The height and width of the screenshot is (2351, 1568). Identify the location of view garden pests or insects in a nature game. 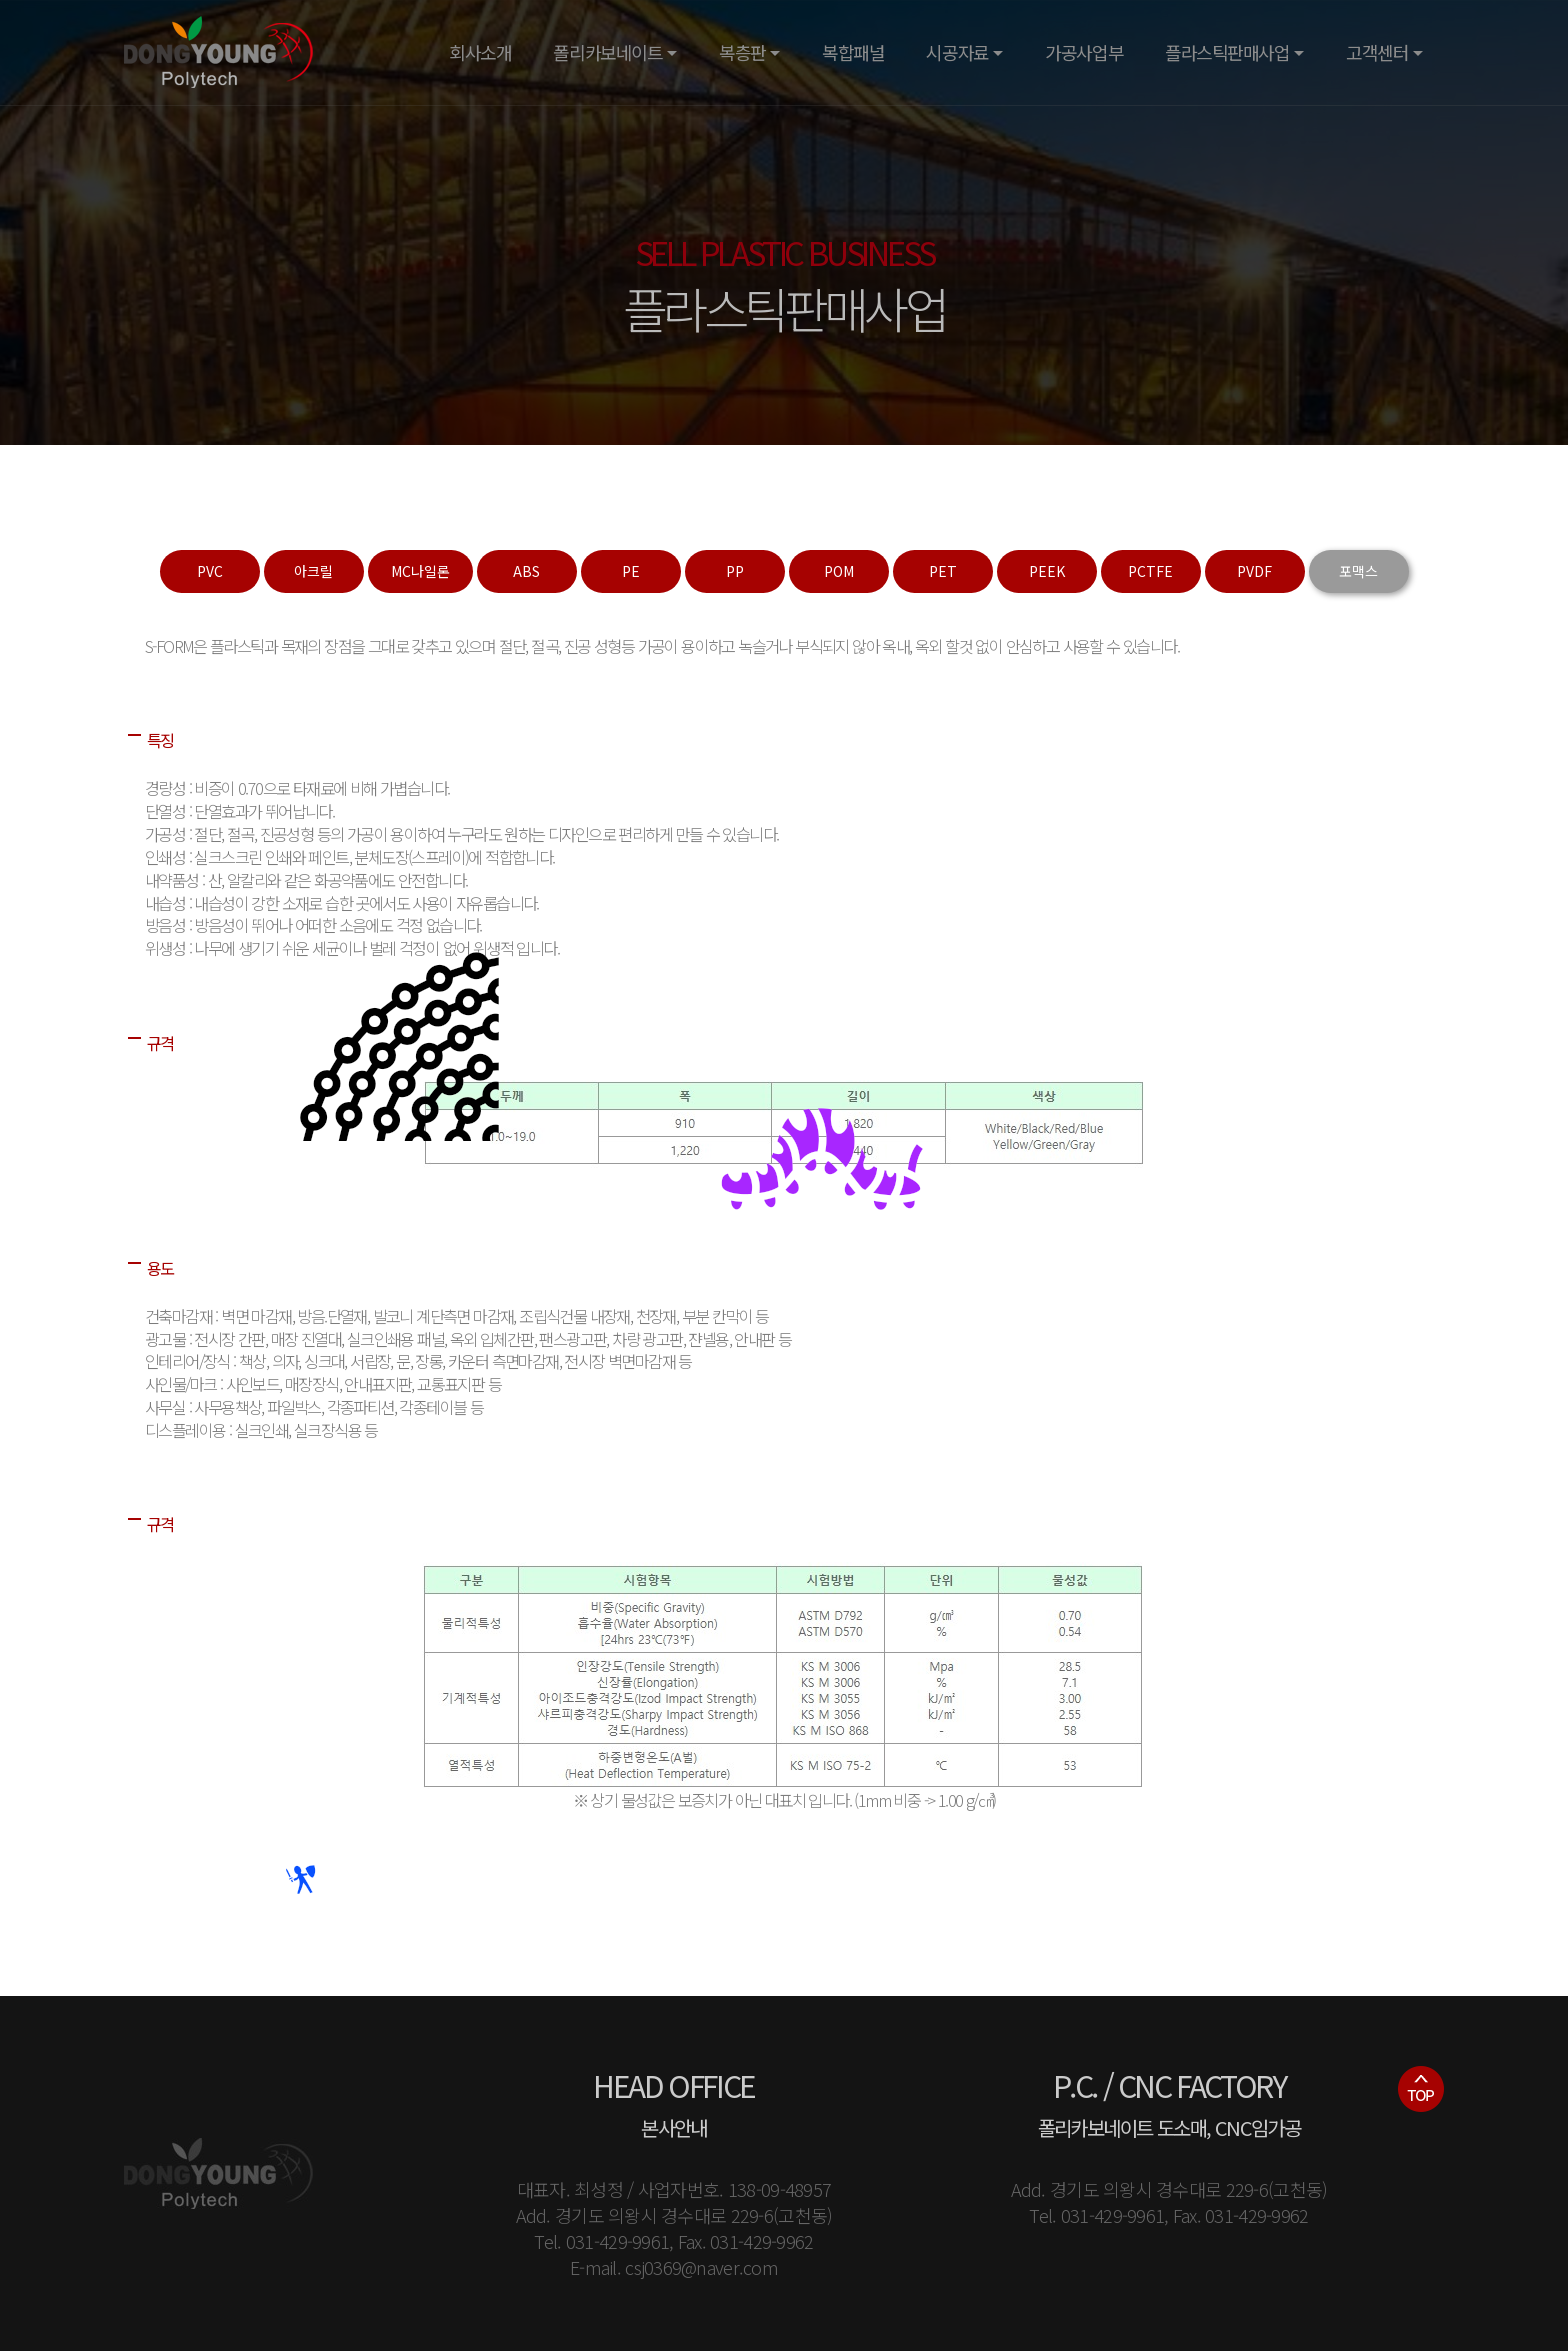
(821, 1159).